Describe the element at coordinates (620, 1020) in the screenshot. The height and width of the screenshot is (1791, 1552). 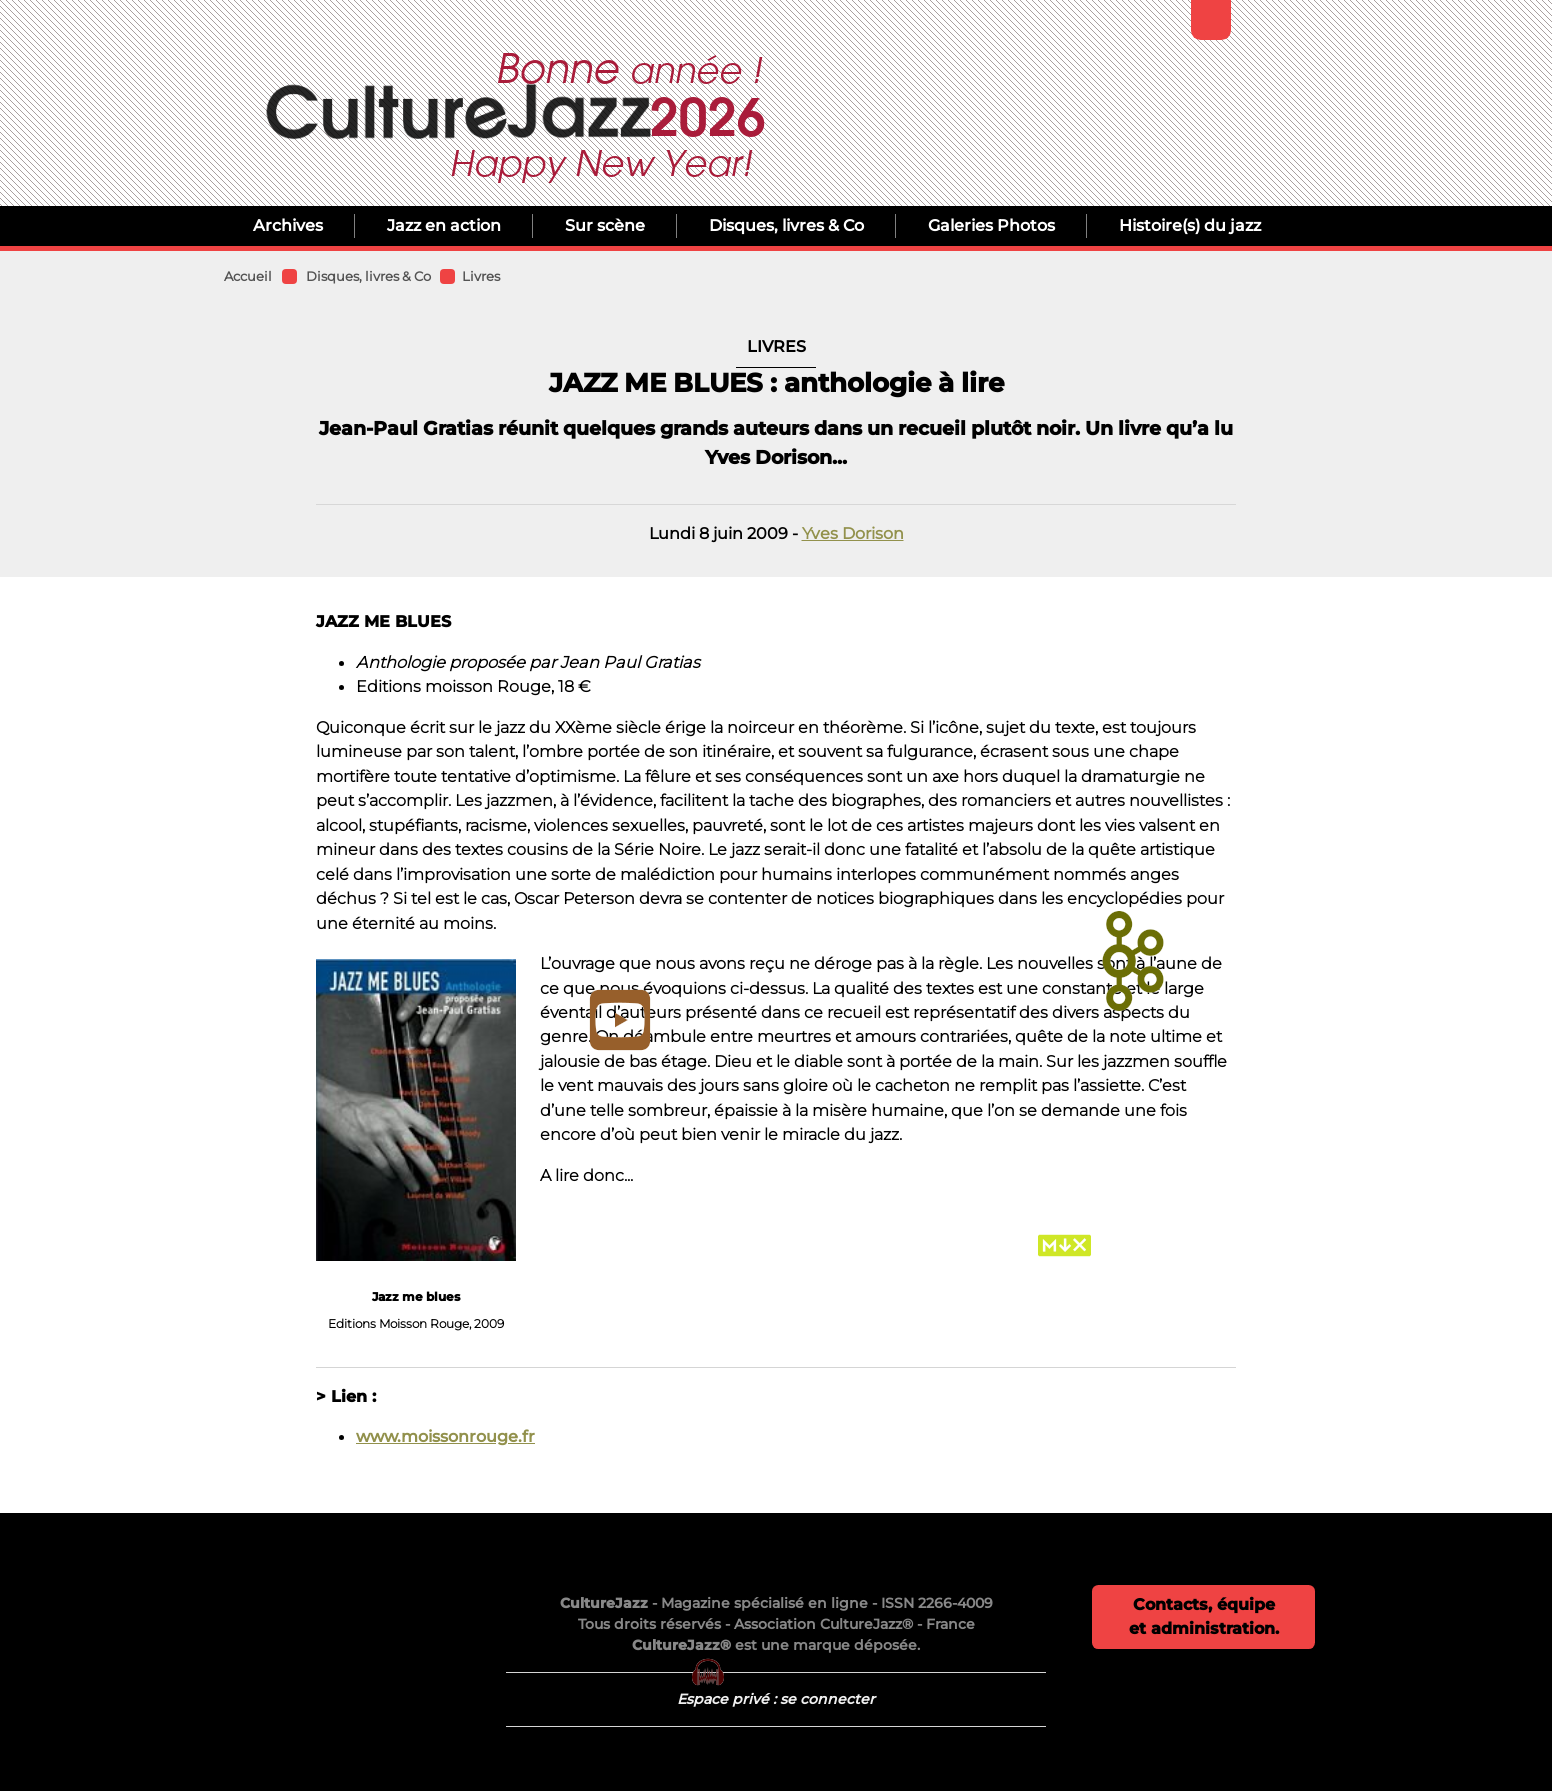
I see `open youtube` at that location.